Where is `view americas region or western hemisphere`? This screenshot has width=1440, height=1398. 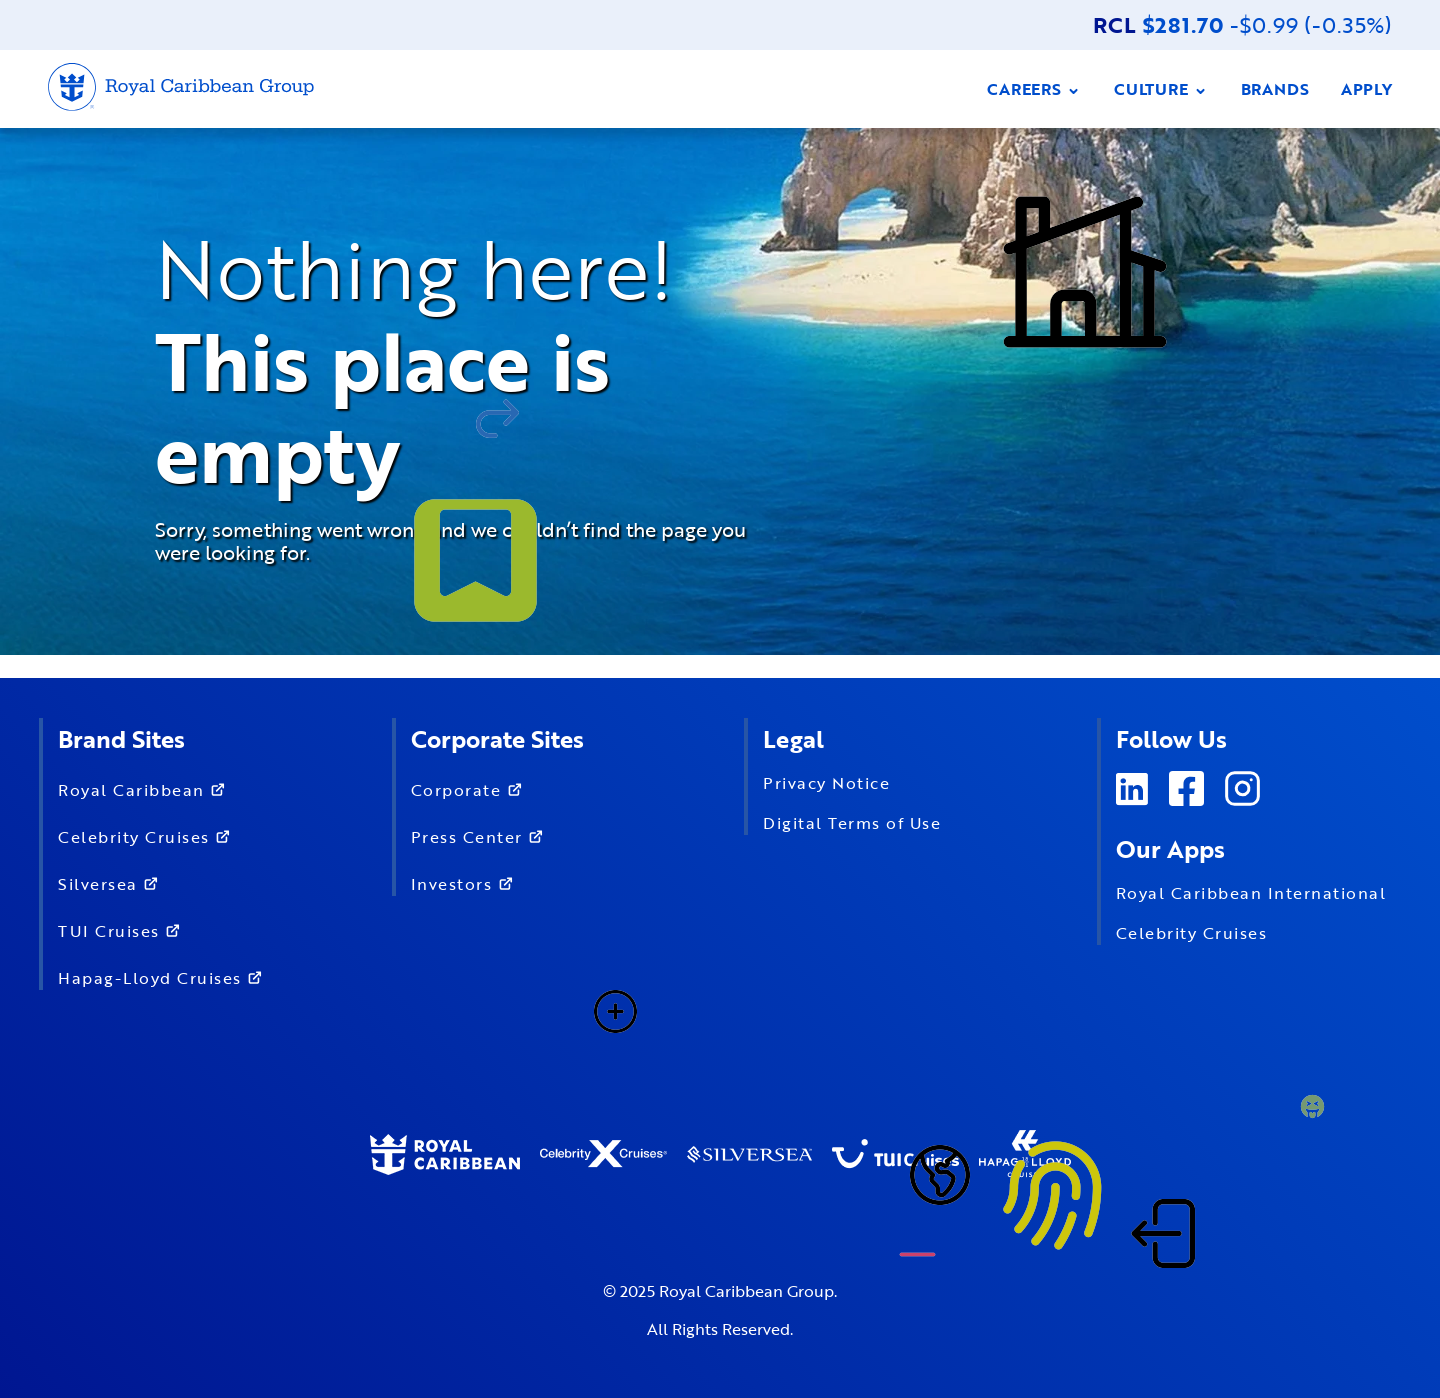 view americas region or western hemisphere is located at coordinates (940, 1175).